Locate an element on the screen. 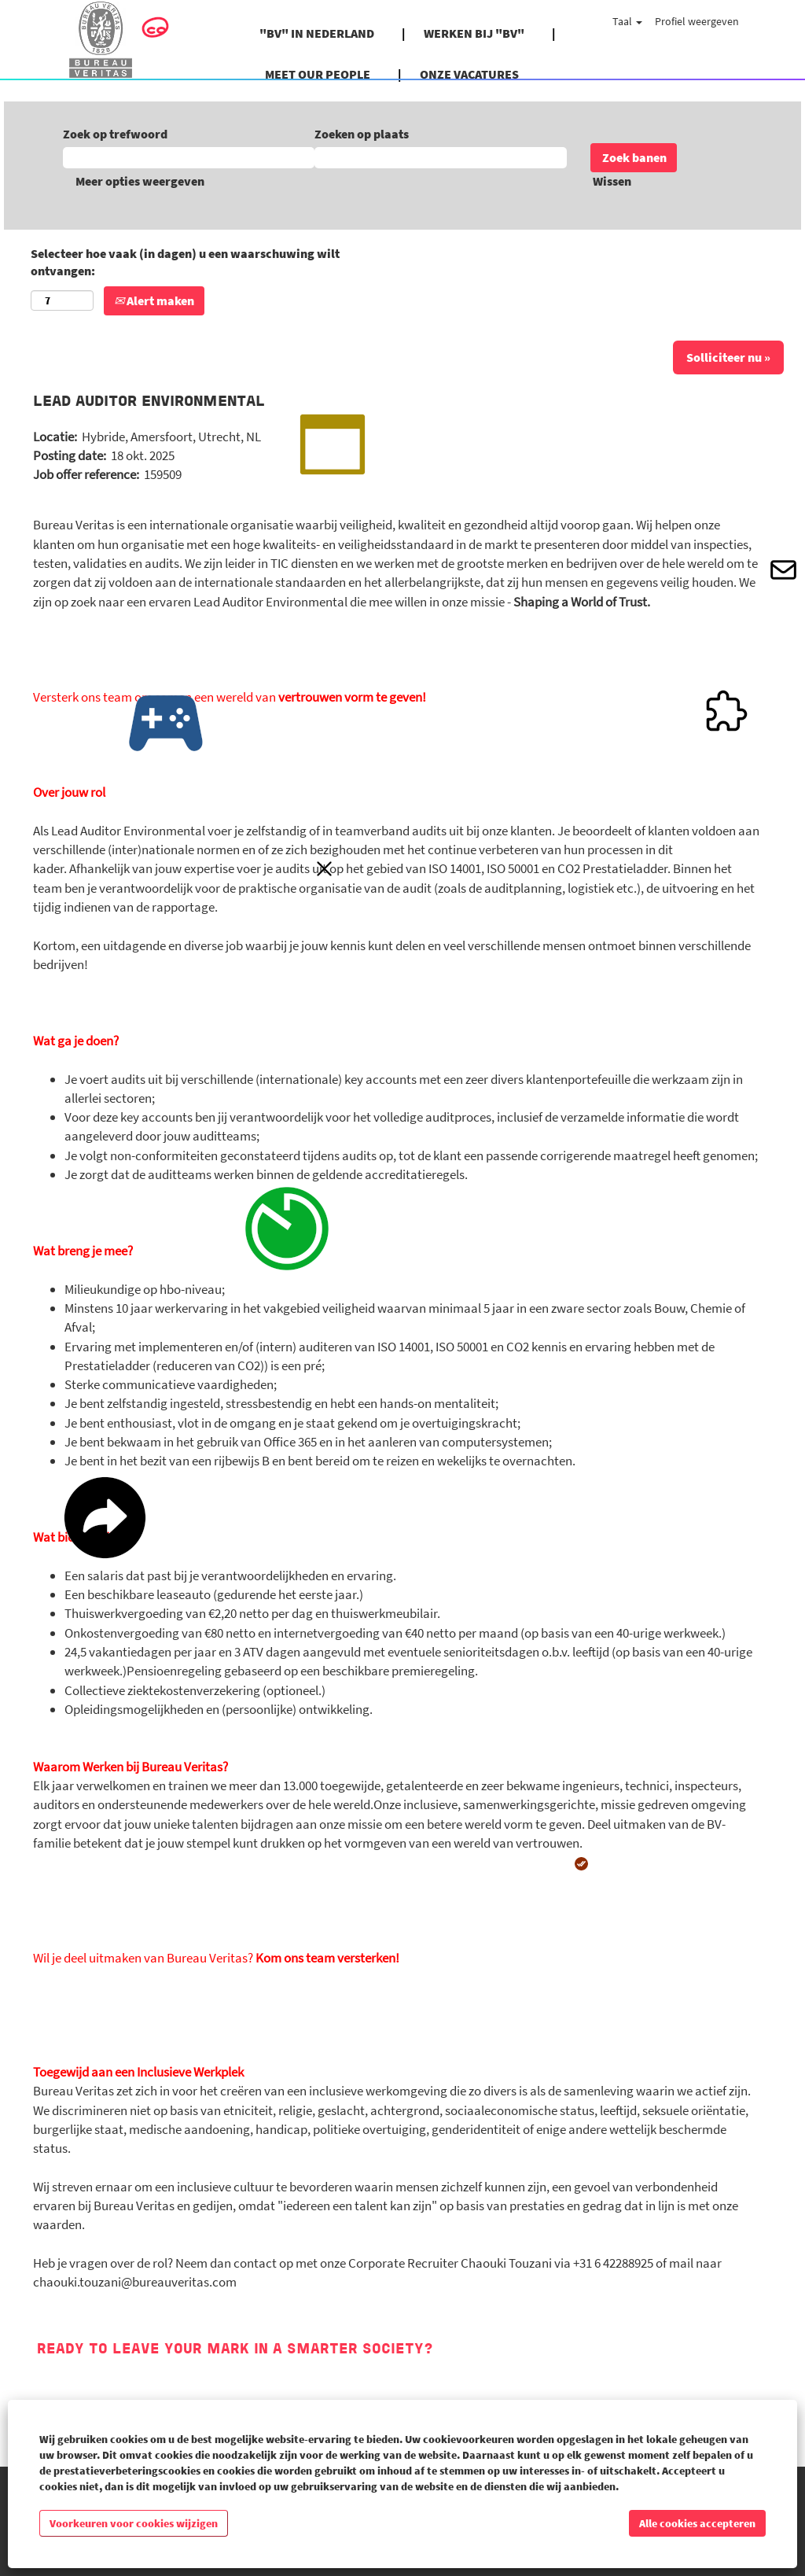  all tasks completed successfully is located at coordinates (581, 1863).